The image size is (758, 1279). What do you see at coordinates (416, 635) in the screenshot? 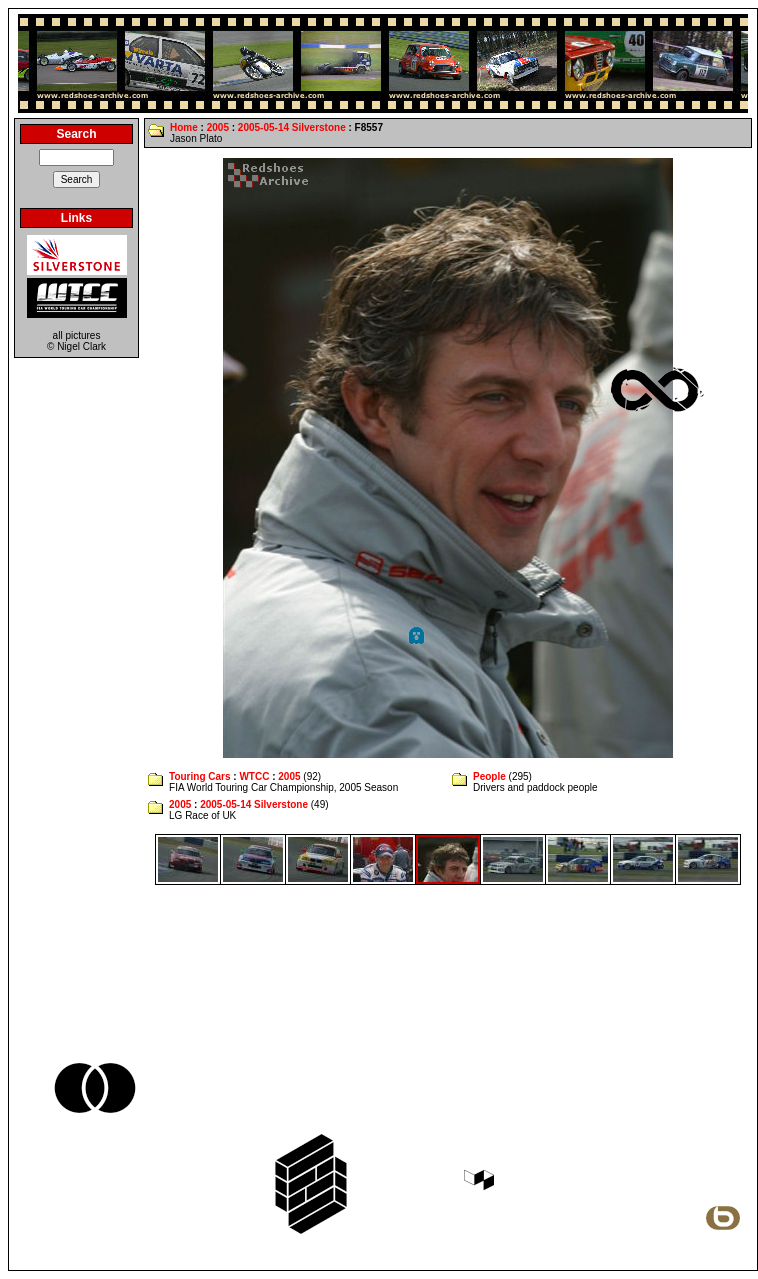
I see `ghost mode or incognito status indicator` at bounding box center [416, 635].